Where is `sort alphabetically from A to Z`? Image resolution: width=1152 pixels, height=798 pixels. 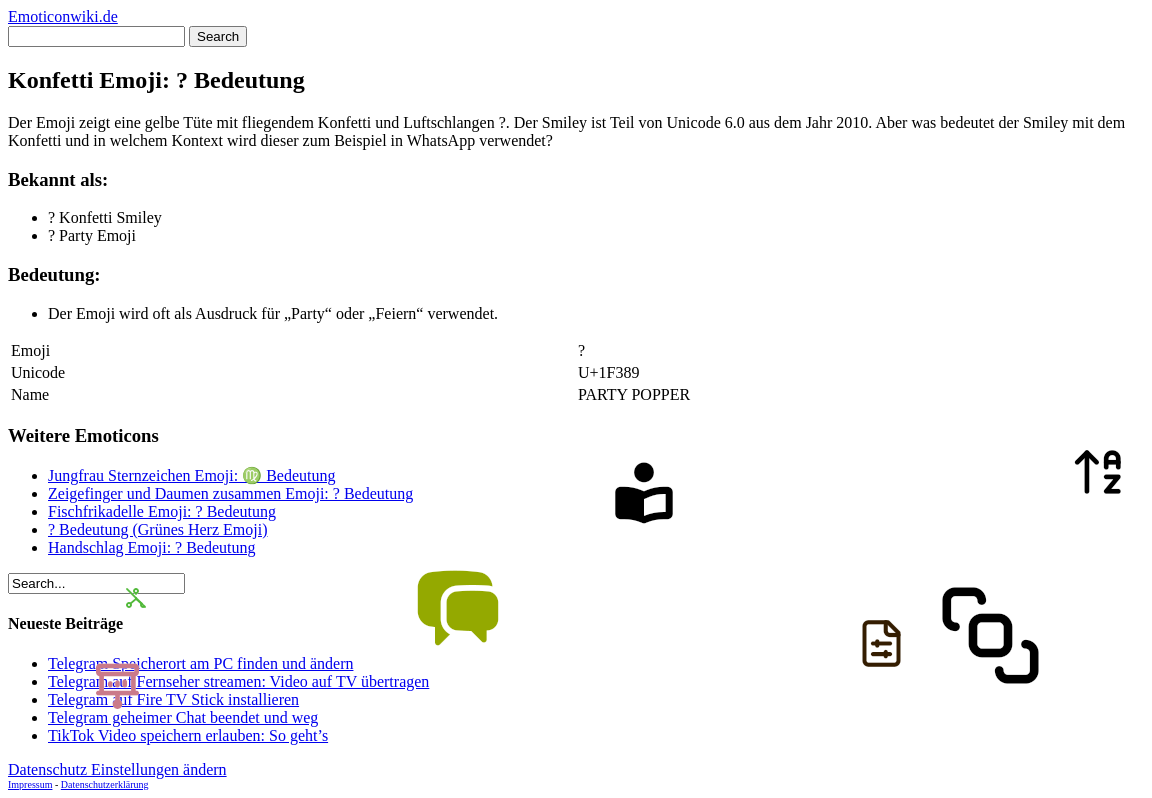
sort alphabetically from A to Z is located at coordinates (1099, 472).